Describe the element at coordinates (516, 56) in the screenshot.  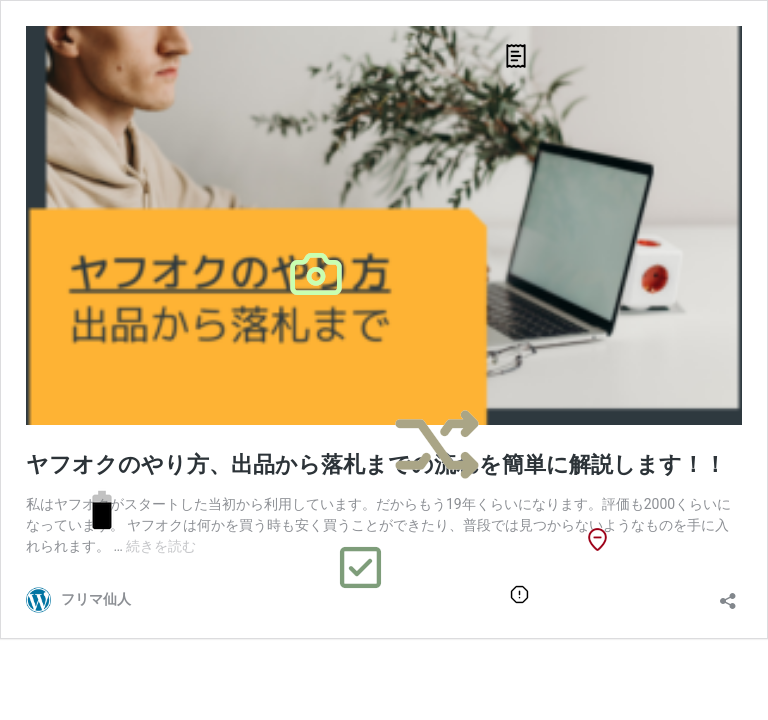
I see `view receipt or transaction details` at that location.